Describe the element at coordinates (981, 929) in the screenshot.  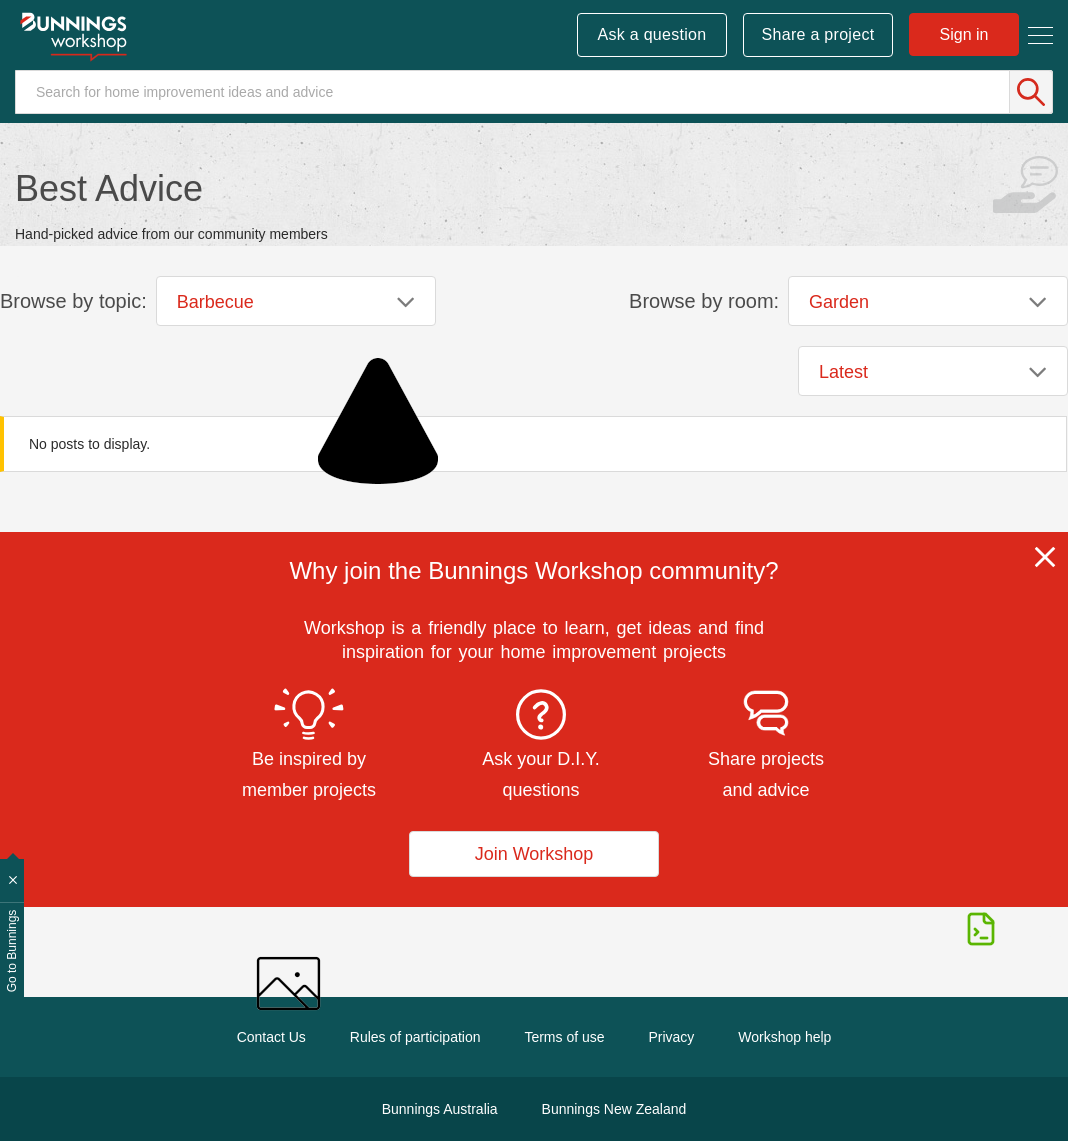
I see `open terminal or command line file` at that location.